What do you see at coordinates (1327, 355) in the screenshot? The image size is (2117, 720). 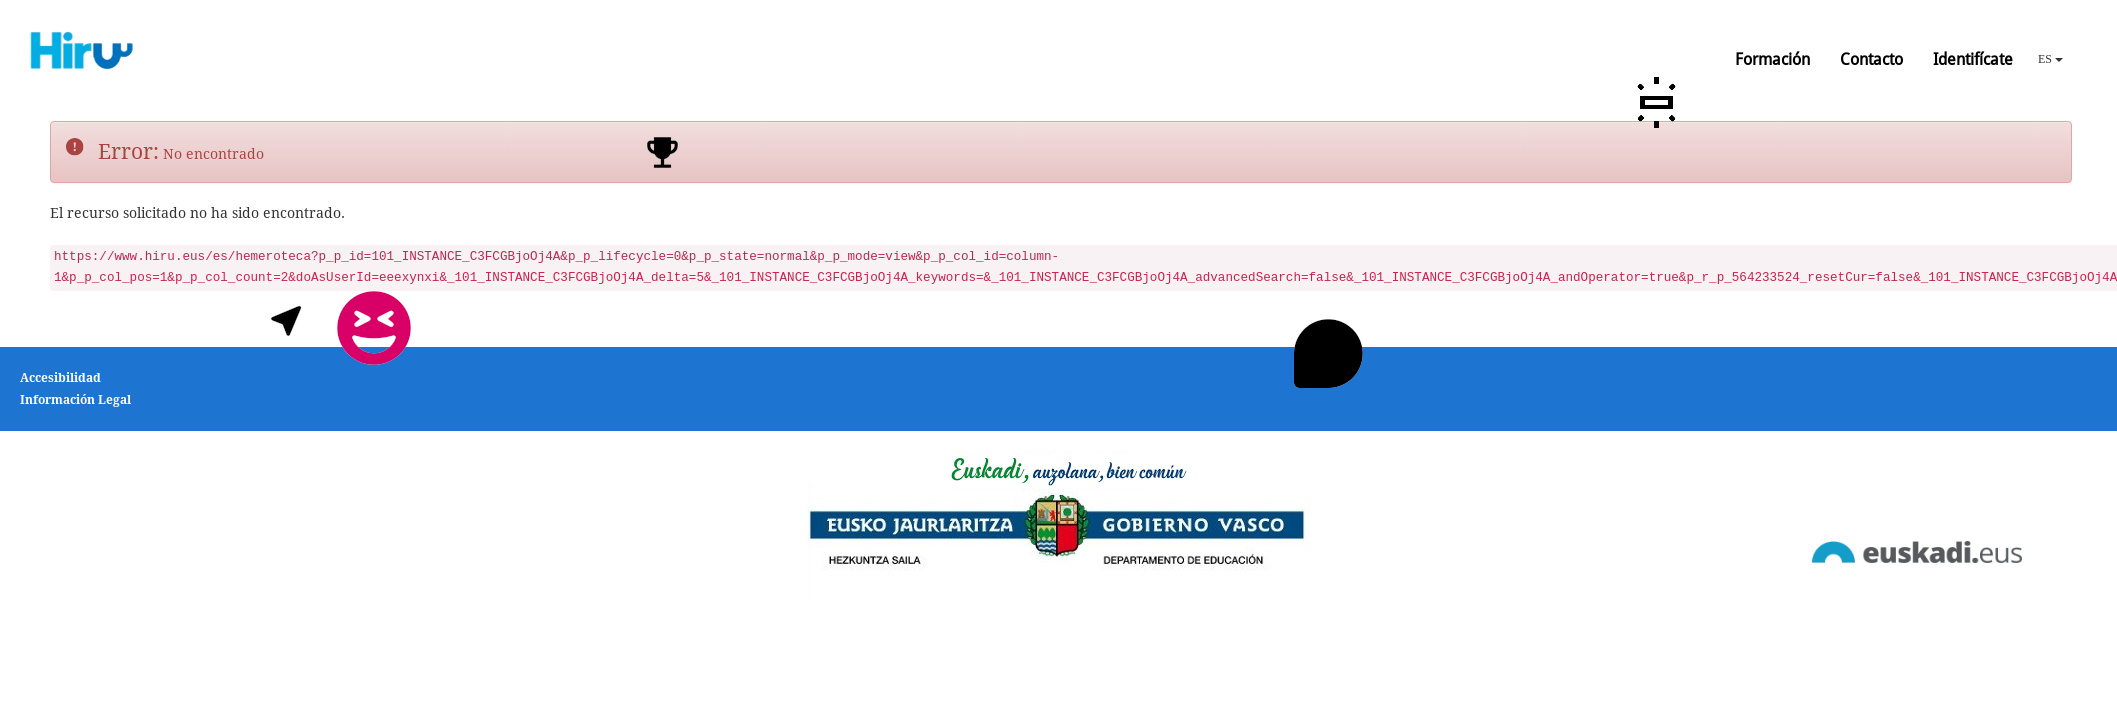 I see `open chat or messaging` at bounding box center [1327, 355].